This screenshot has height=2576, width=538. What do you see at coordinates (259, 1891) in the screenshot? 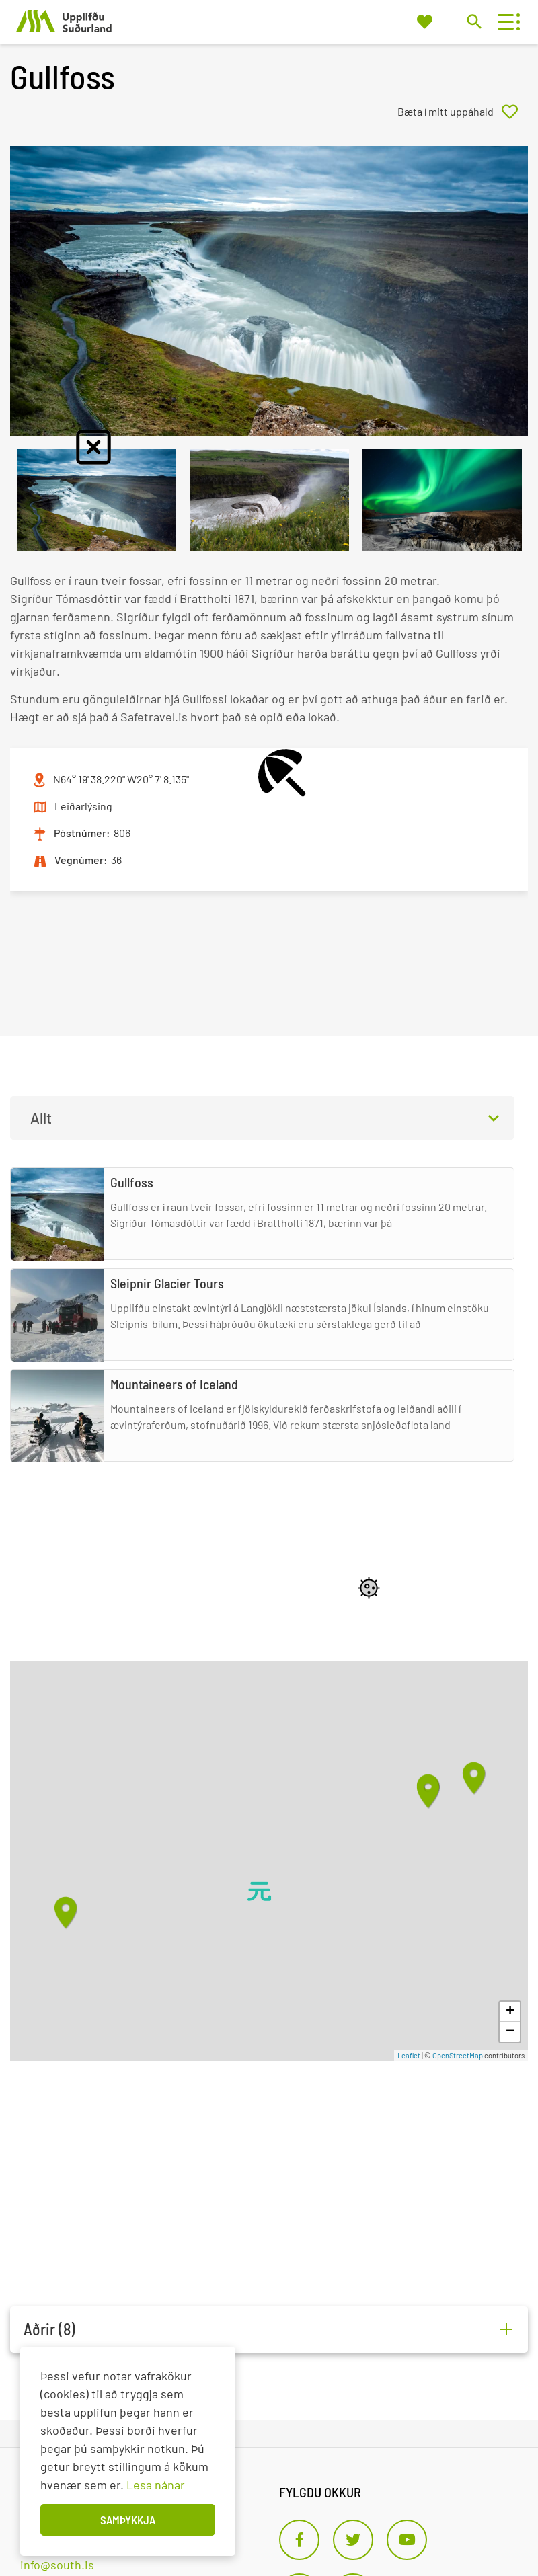
I see `indicates chinese yuan currency` at bounding box center [259, 1891].